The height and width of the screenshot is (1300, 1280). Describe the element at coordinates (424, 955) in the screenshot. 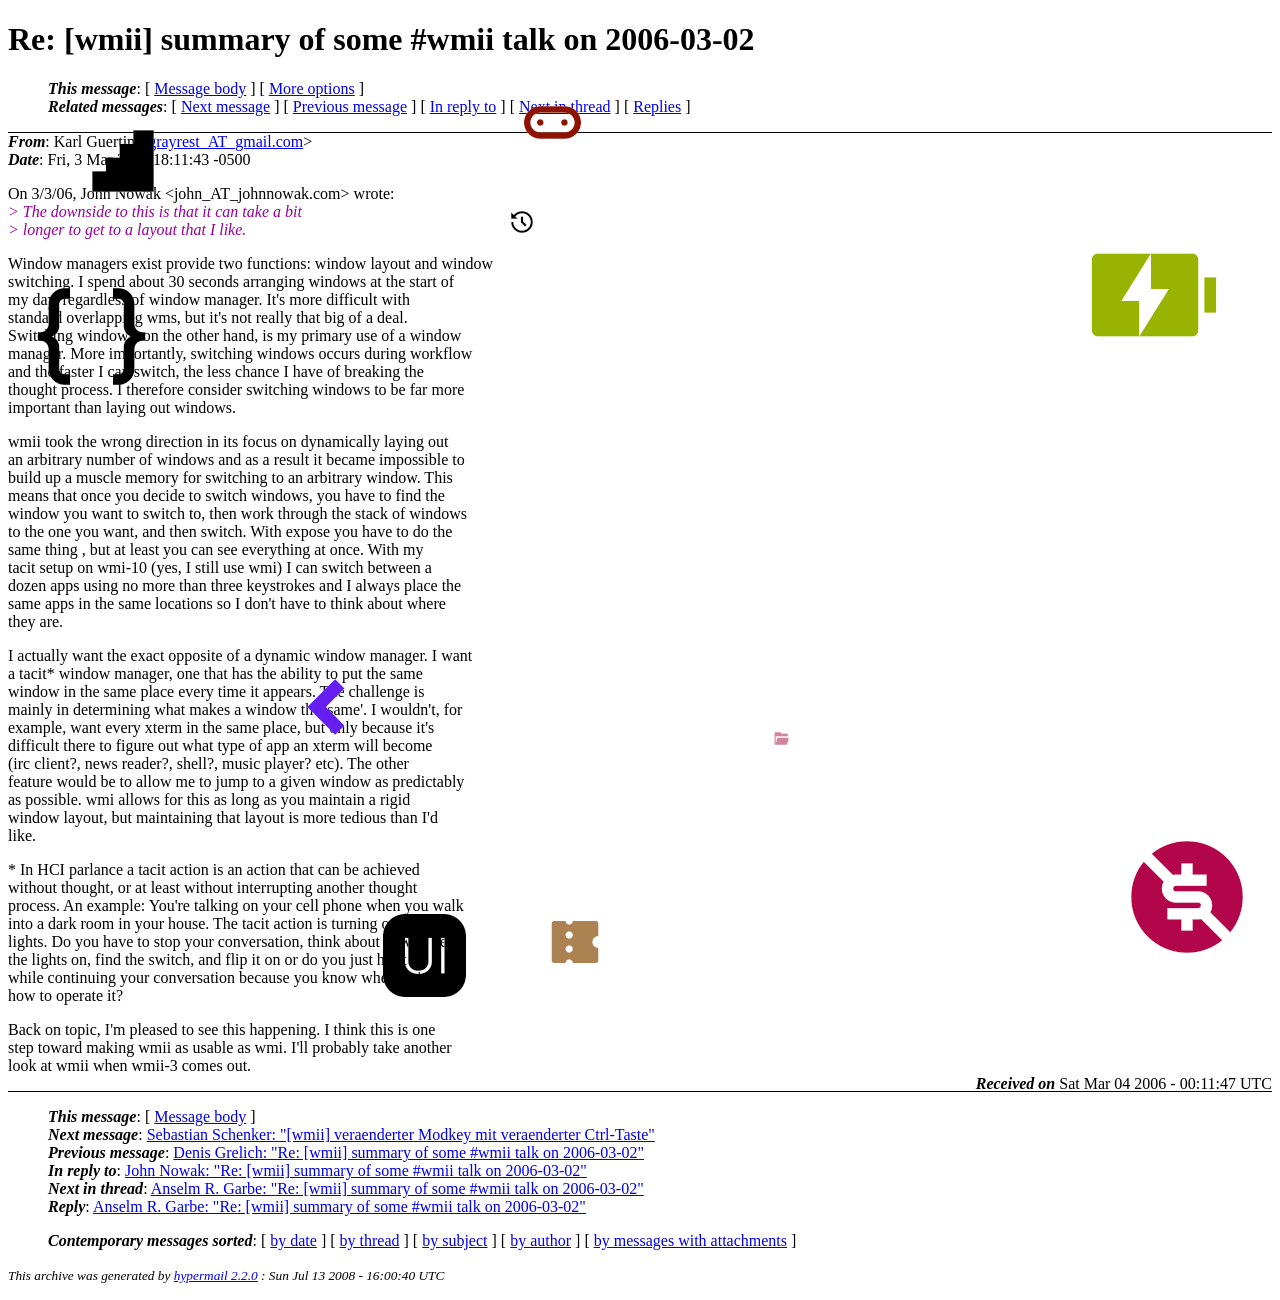

I see `heroui brand logo` at that location.